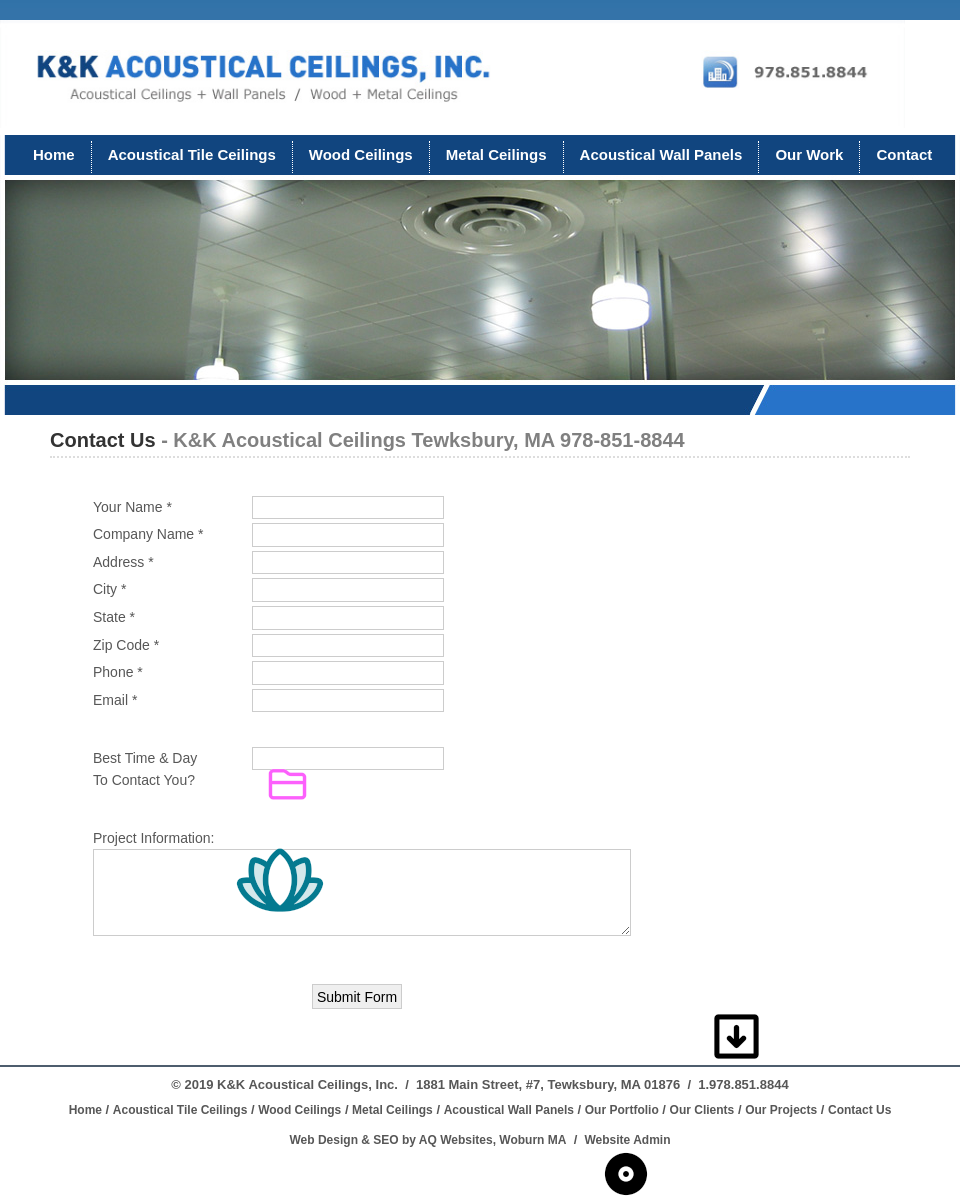 The height and width of the screenshot is (1199, 960). I want to click on play or access music library, so click(626, 1174).